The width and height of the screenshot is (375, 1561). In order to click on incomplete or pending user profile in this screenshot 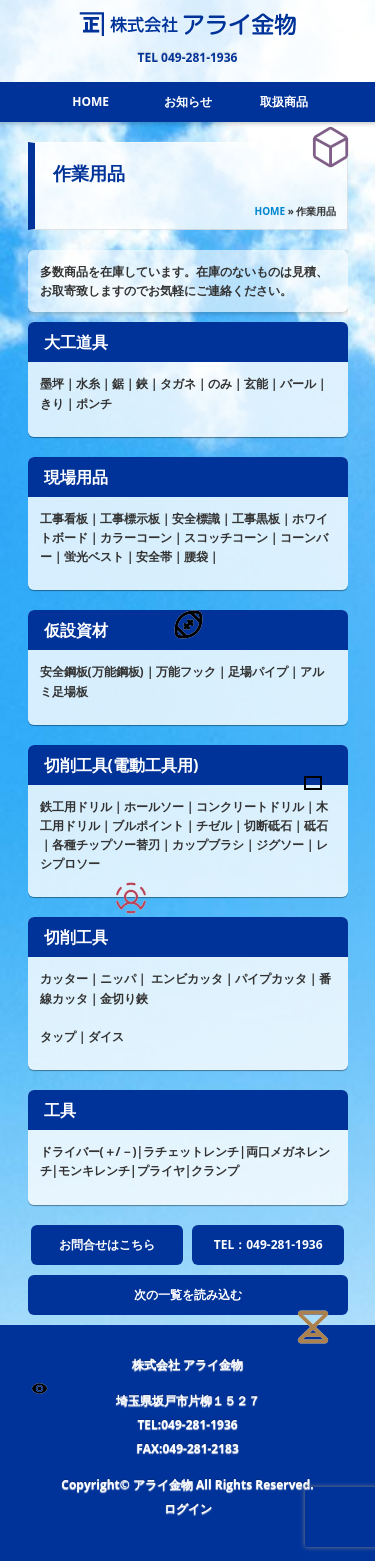, I will do `click(131, 898)`.